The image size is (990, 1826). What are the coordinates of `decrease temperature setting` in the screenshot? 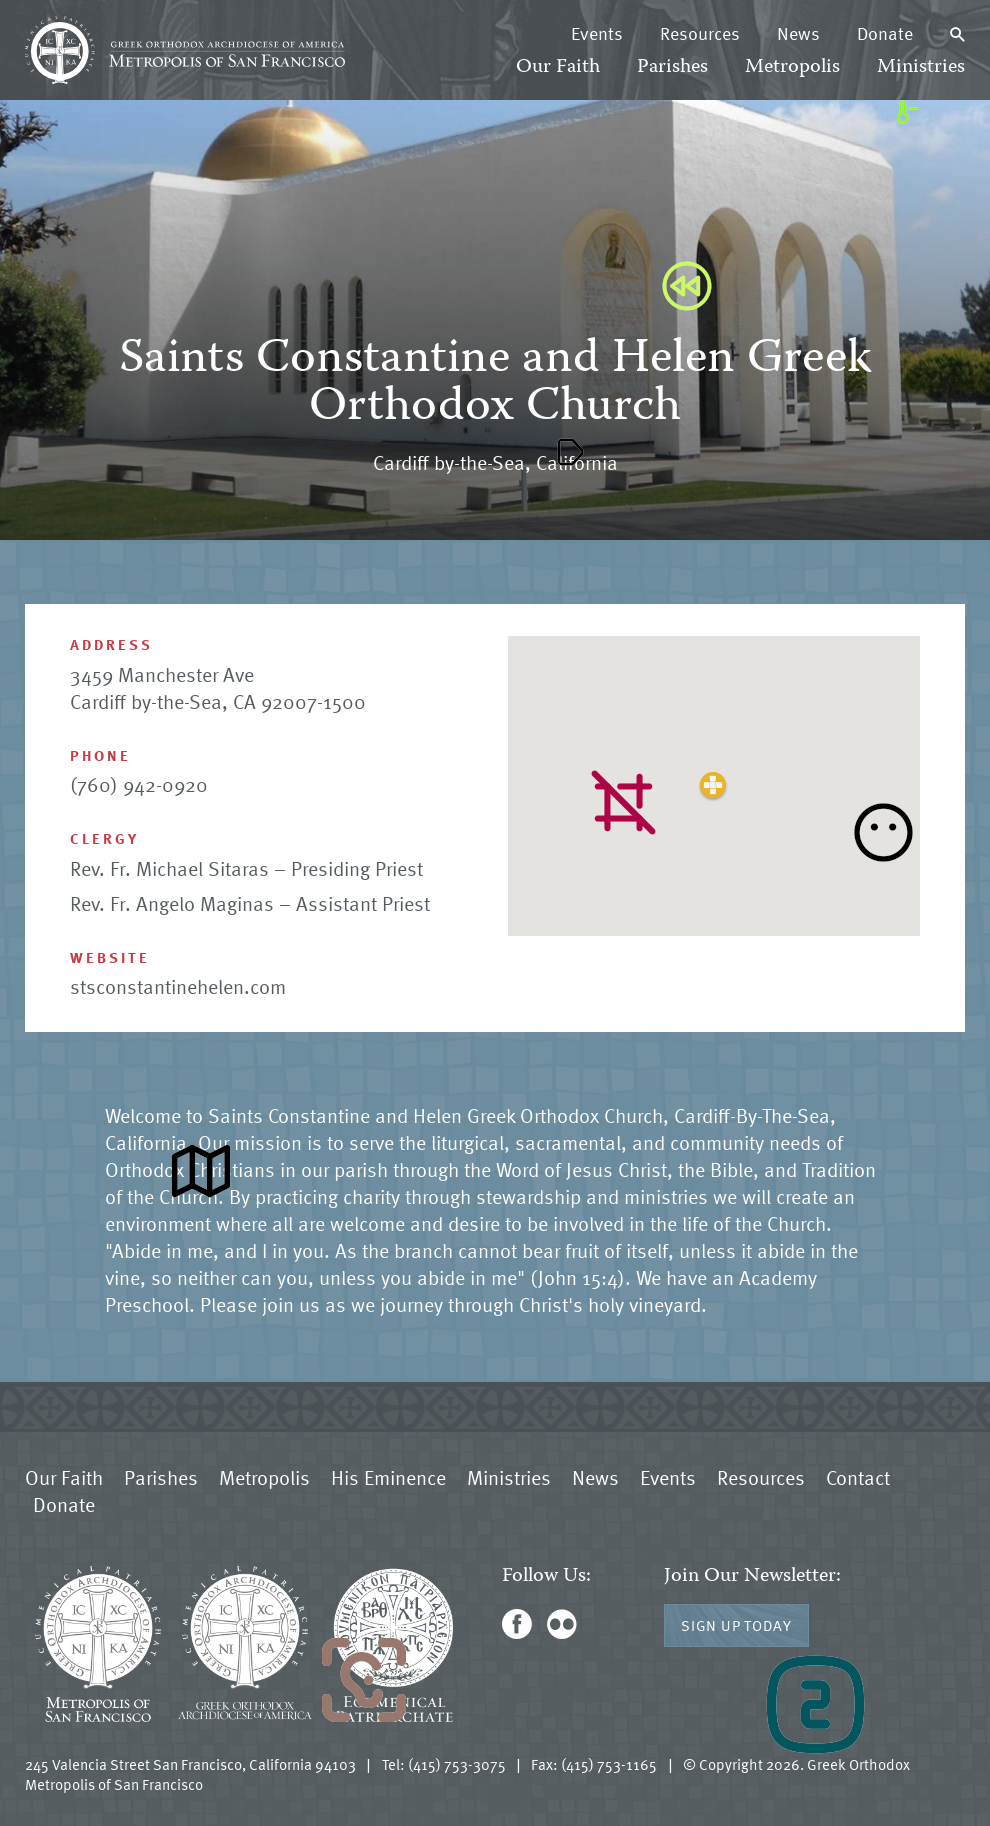 It's located at (905, 112).